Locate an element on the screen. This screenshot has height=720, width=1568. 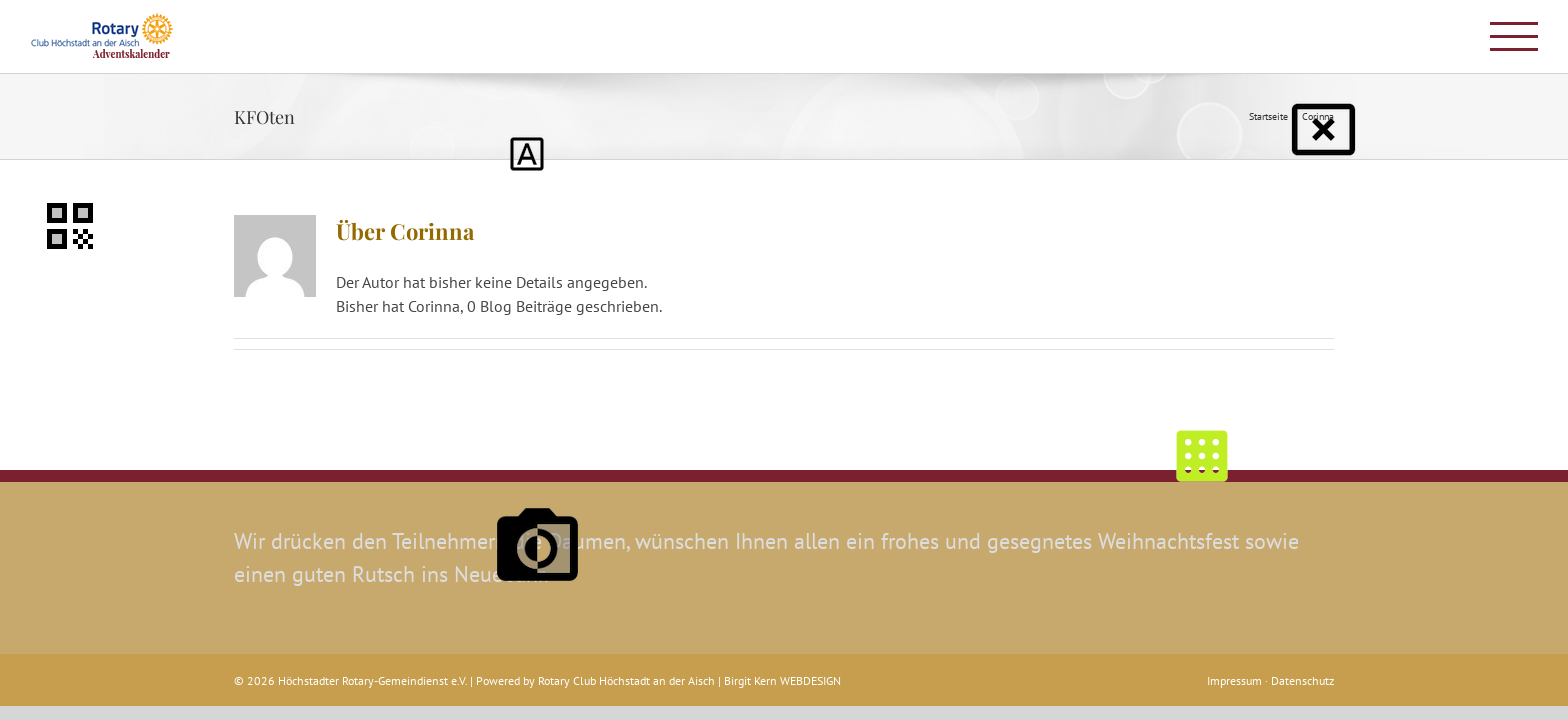
open app drawer or launcher is located at coordinates (1202, 456).